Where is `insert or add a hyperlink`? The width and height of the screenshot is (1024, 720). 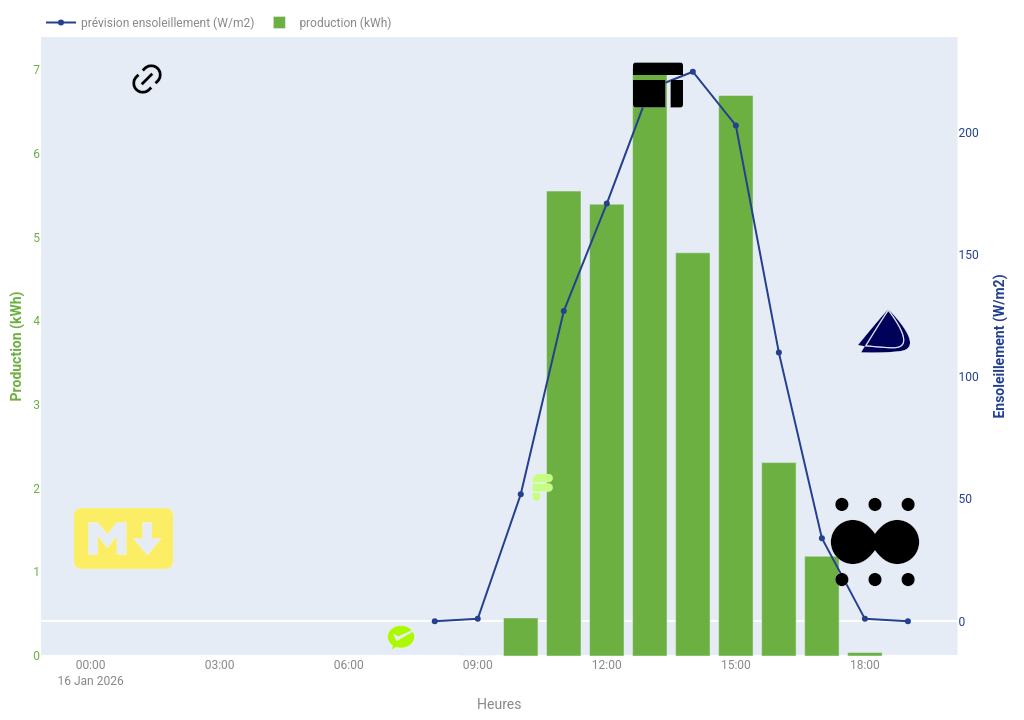
insert or add a hyperlink is located at coordinates (147, 79).